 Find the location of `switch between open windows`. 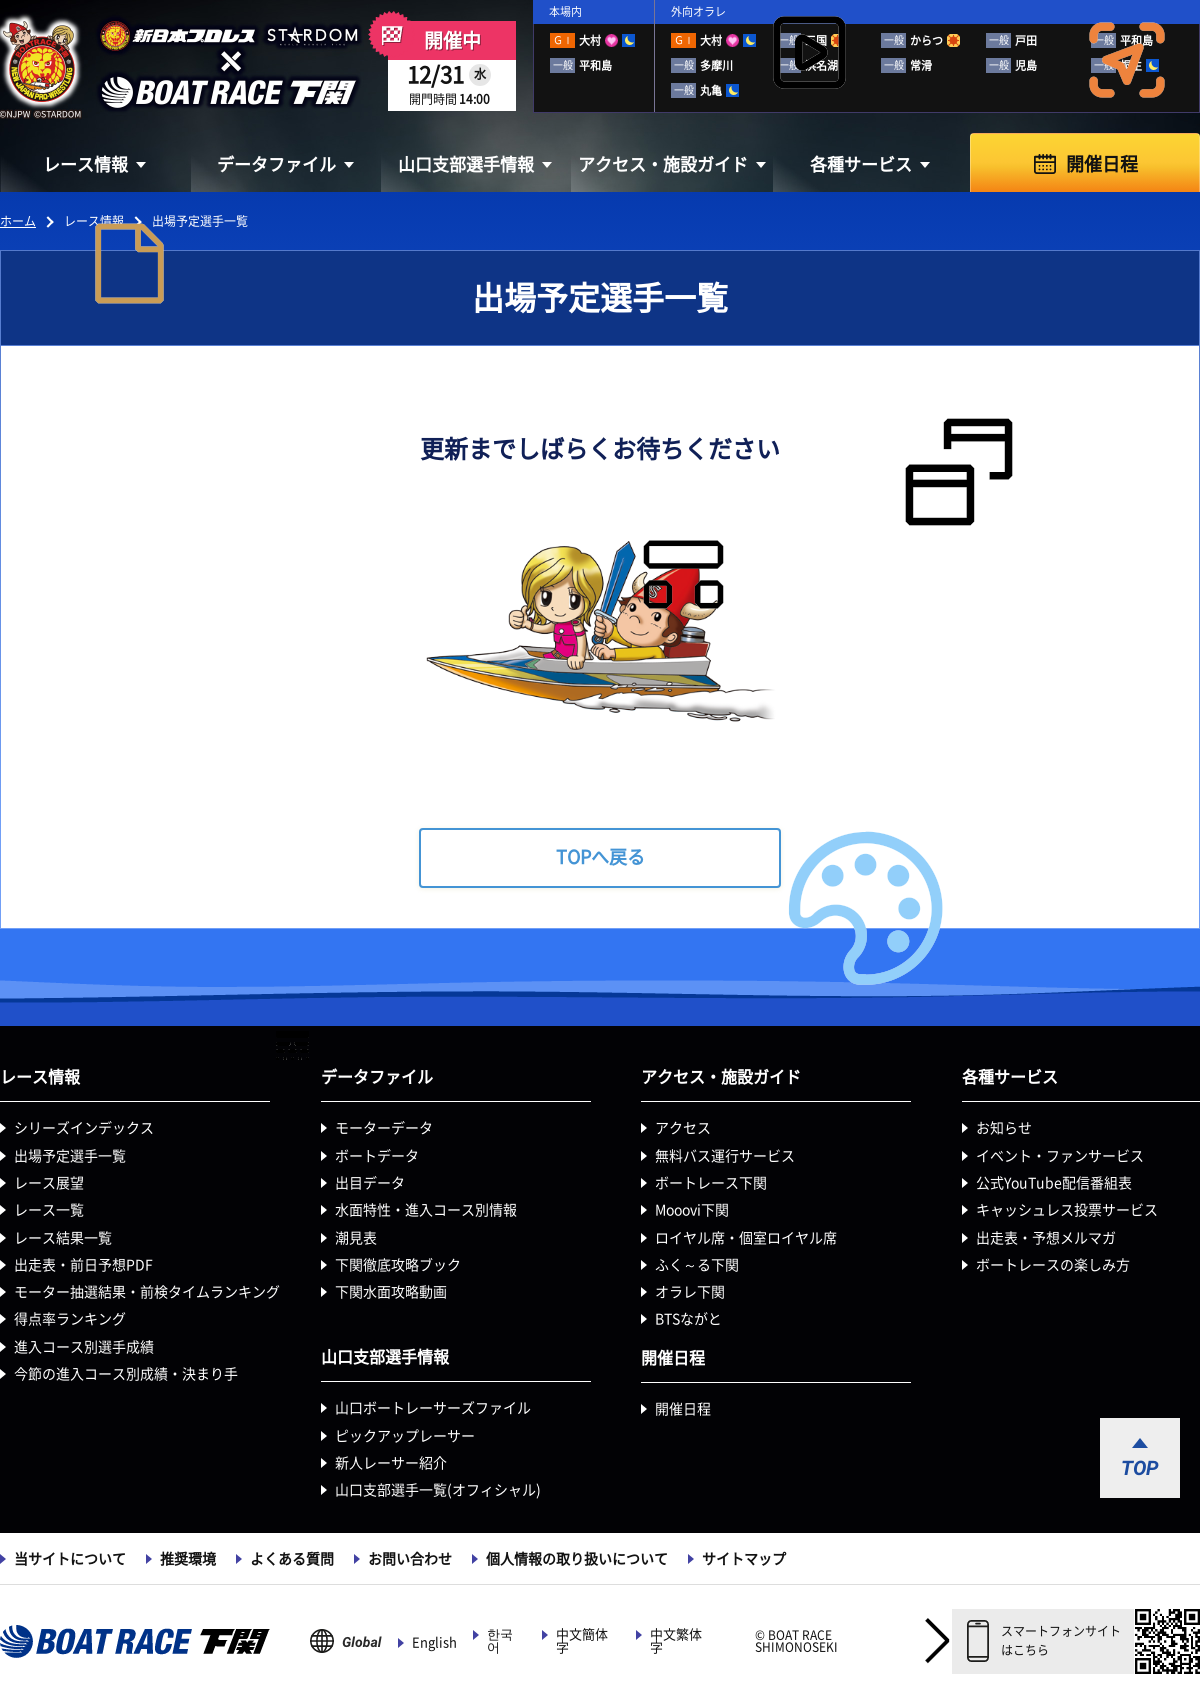

switch between open windows is located at coordinates (959, 472).